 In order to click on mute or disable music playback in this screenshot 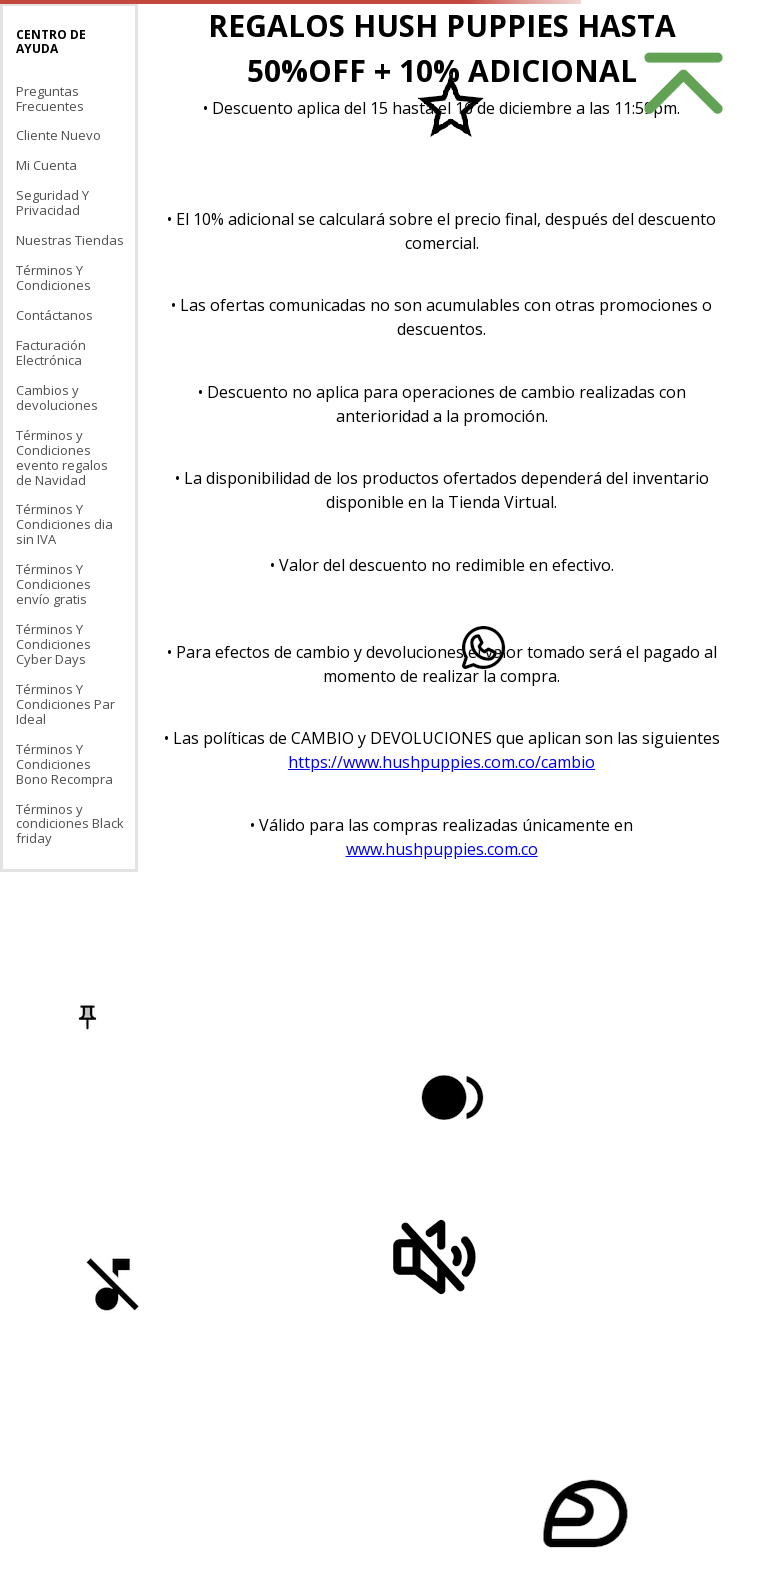, I will do `click(112, 1284)`.